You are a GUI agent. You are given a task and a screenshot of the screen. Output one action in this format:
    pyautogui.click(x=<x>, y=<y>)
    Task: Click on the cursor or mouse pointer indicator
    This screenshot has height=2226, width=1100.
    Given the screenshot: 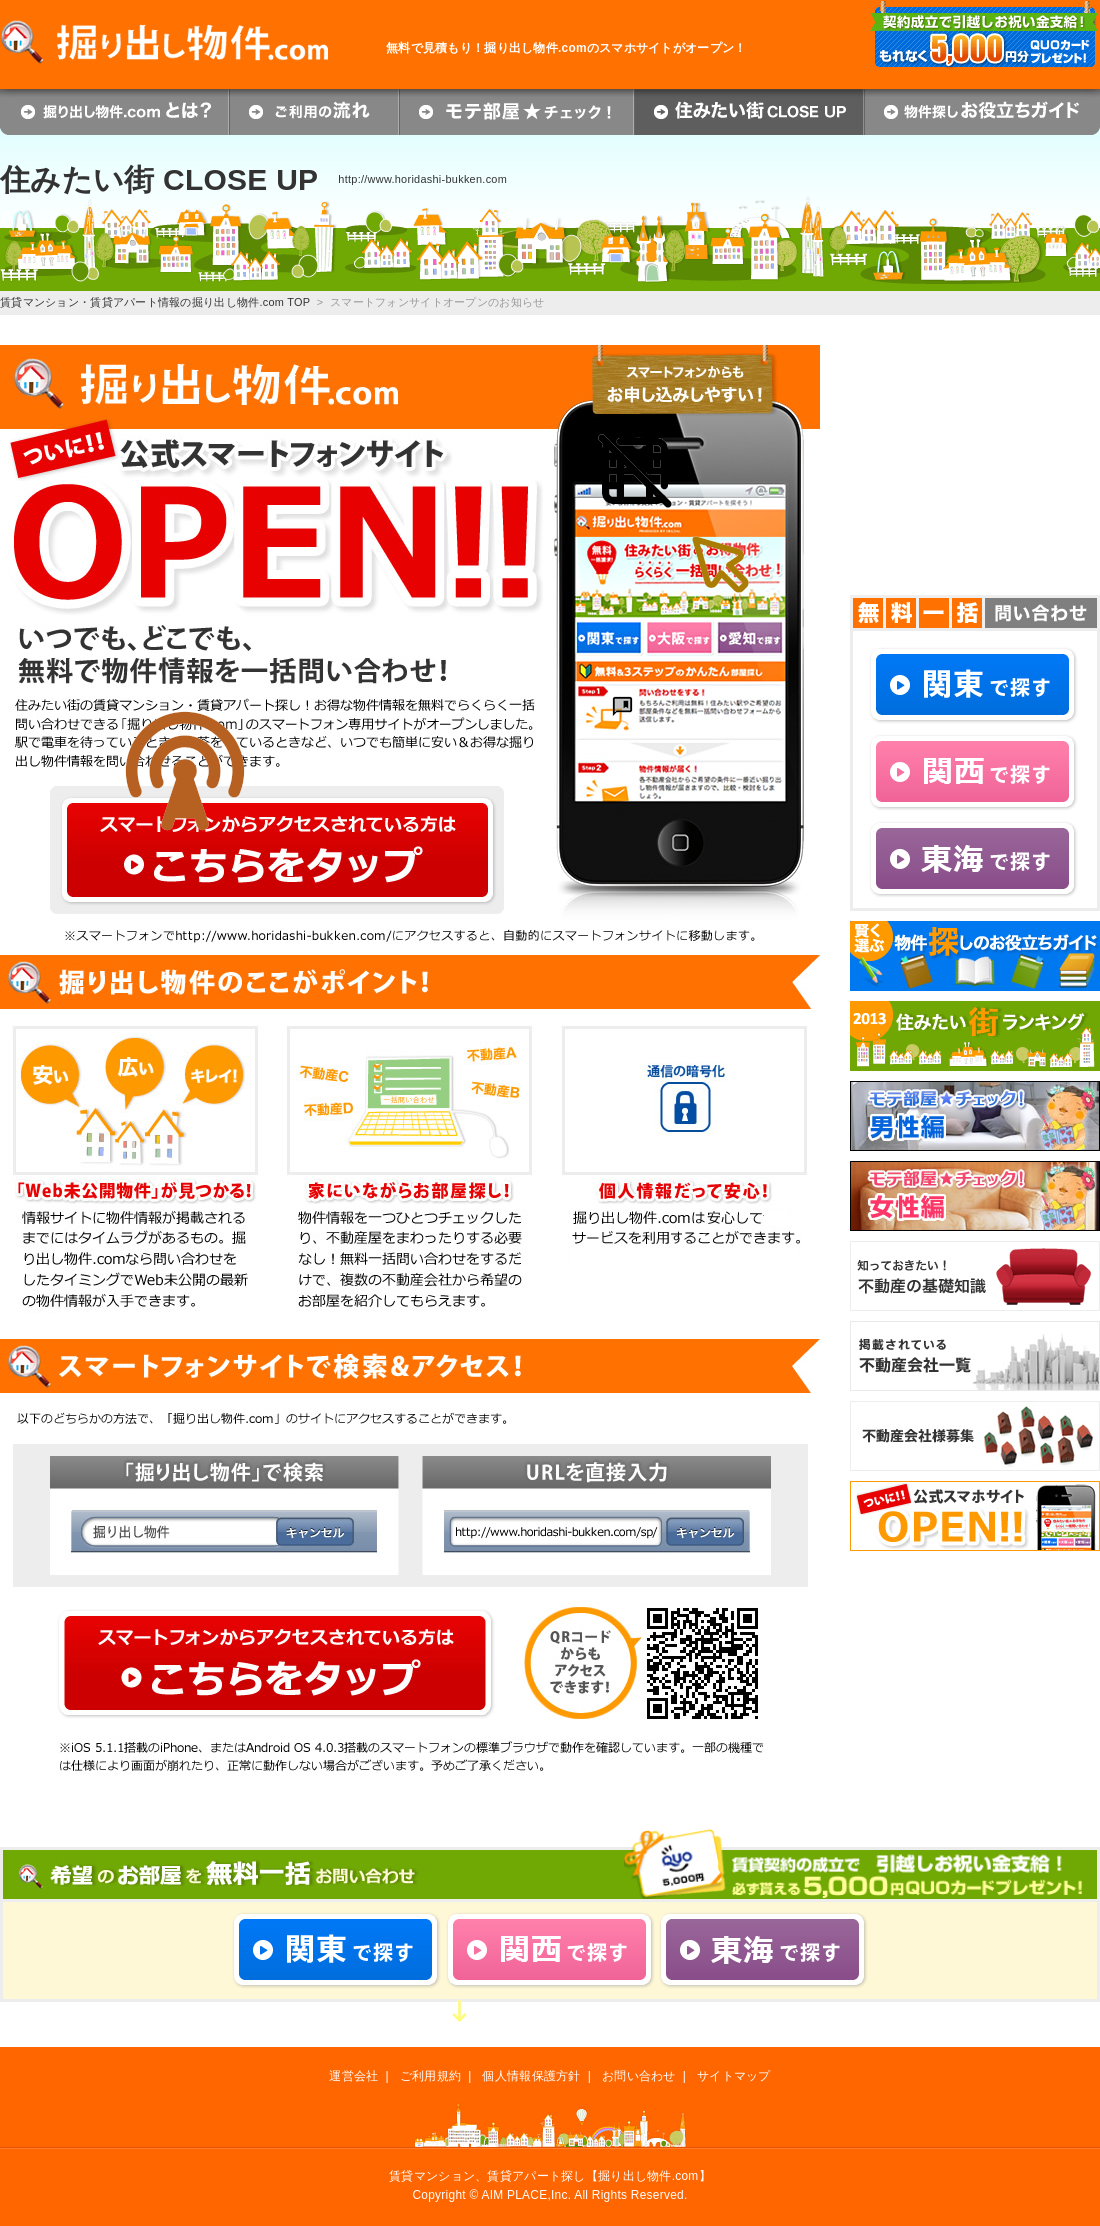 What is the action you would take?
    pyautogui.click(x=720, y=564)
    